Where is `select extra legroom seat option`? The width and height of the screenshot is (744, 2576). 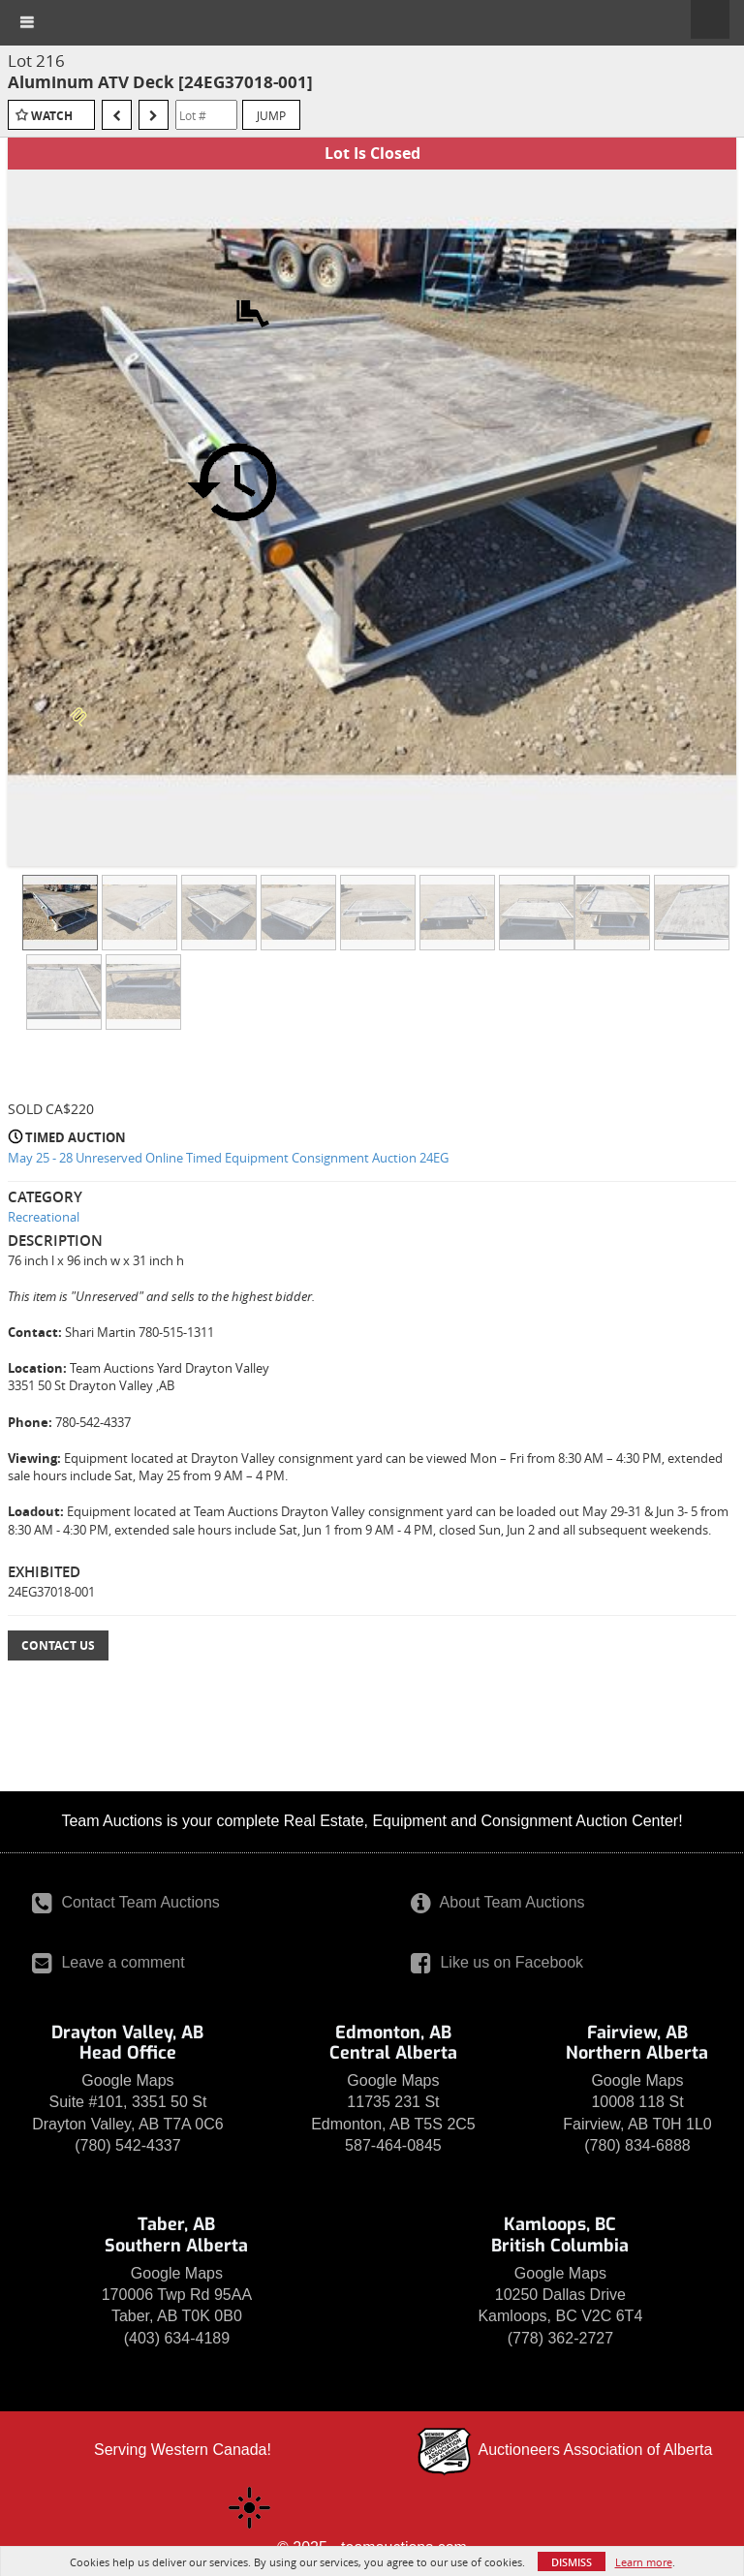 select extra legroom seat option is located at coordinates (252, 314).